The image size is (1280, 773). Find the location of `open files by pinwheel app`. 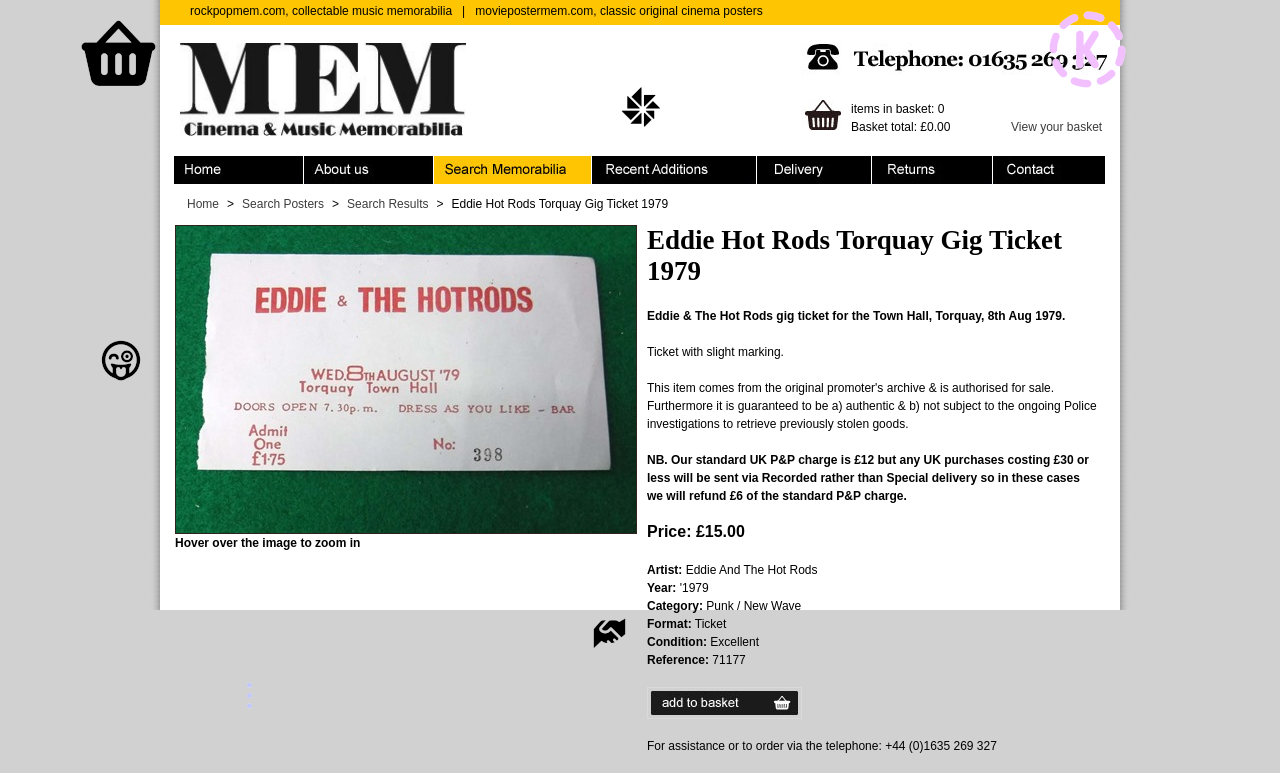

open files by pinwheel app is located at coordinates (641, 107).